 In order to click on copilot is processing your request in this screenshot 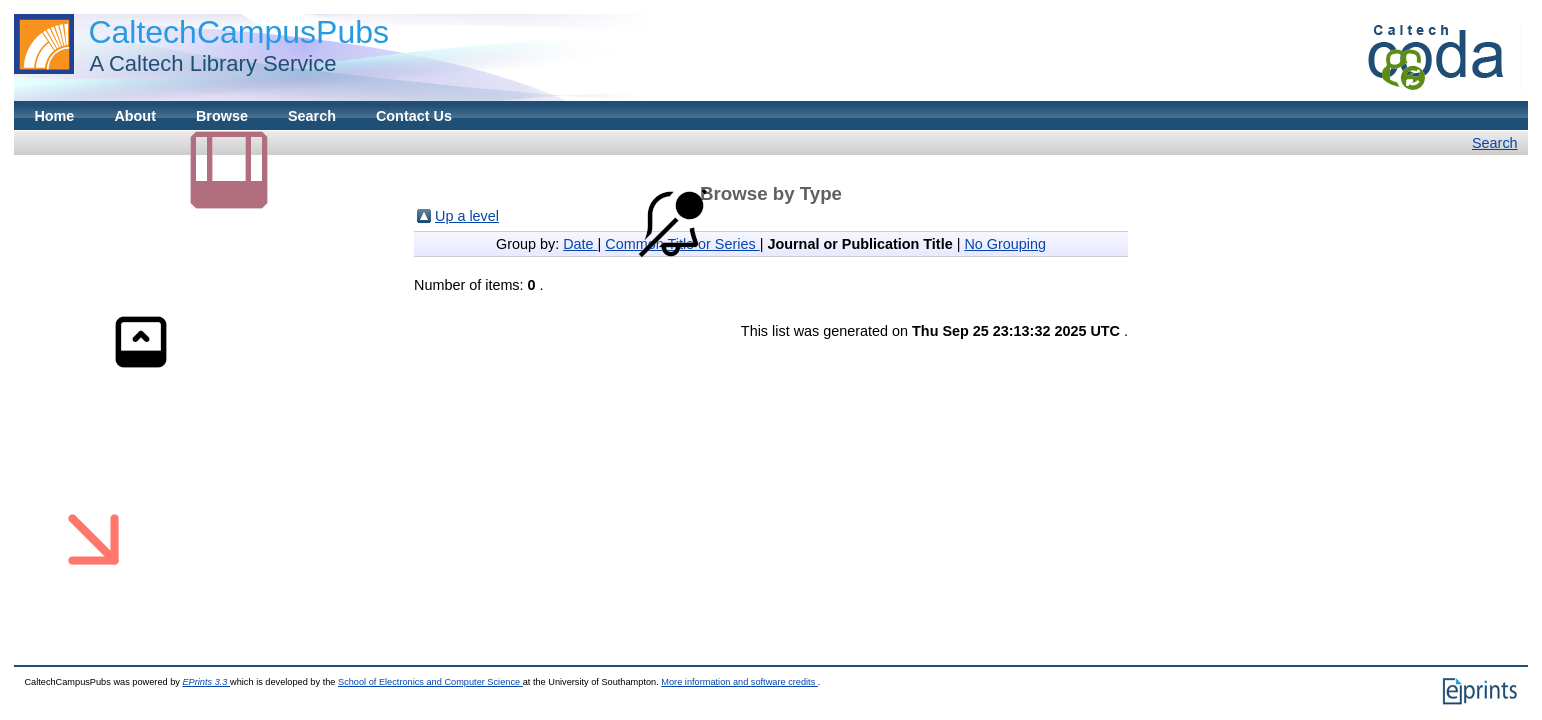, I will do `click(1403, 68)`.